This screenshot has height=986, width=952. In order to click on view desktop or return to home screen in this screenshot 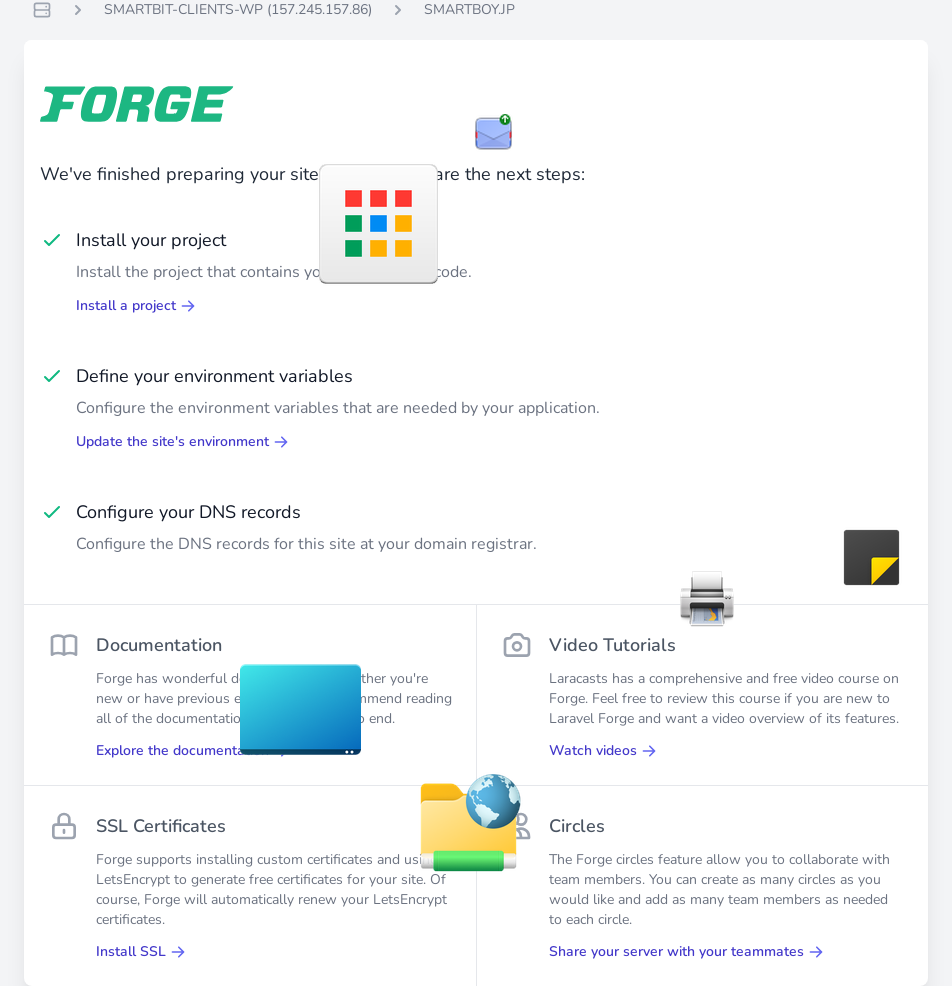, I will do `click(300, 709)`.